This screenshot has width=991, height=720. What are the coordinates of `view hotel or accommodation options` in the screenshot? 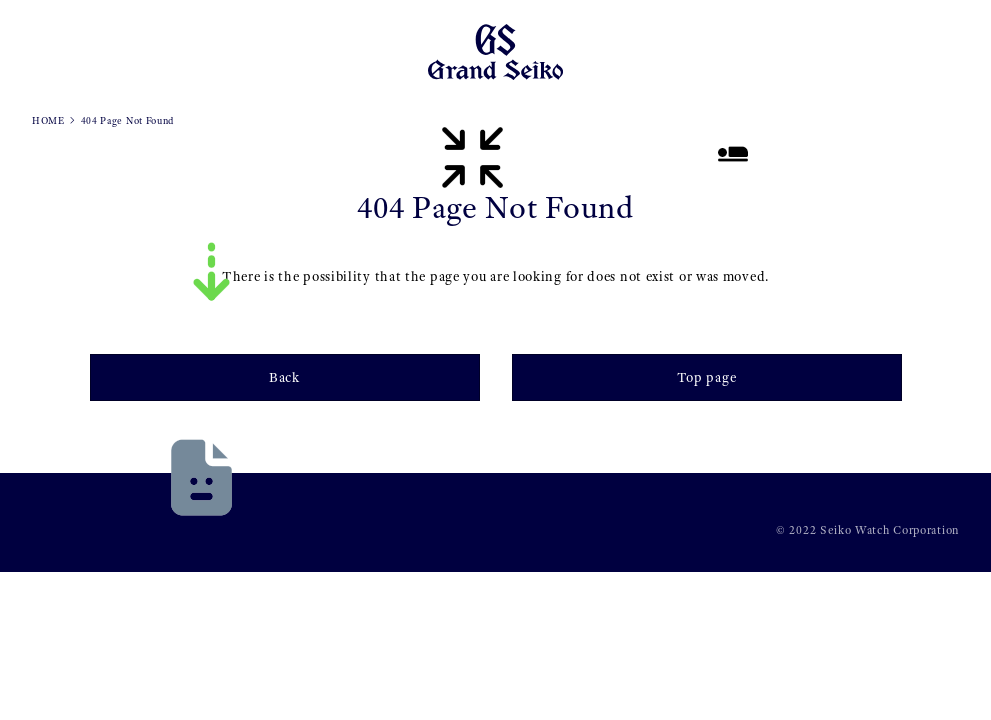 It's located at (733, 154).